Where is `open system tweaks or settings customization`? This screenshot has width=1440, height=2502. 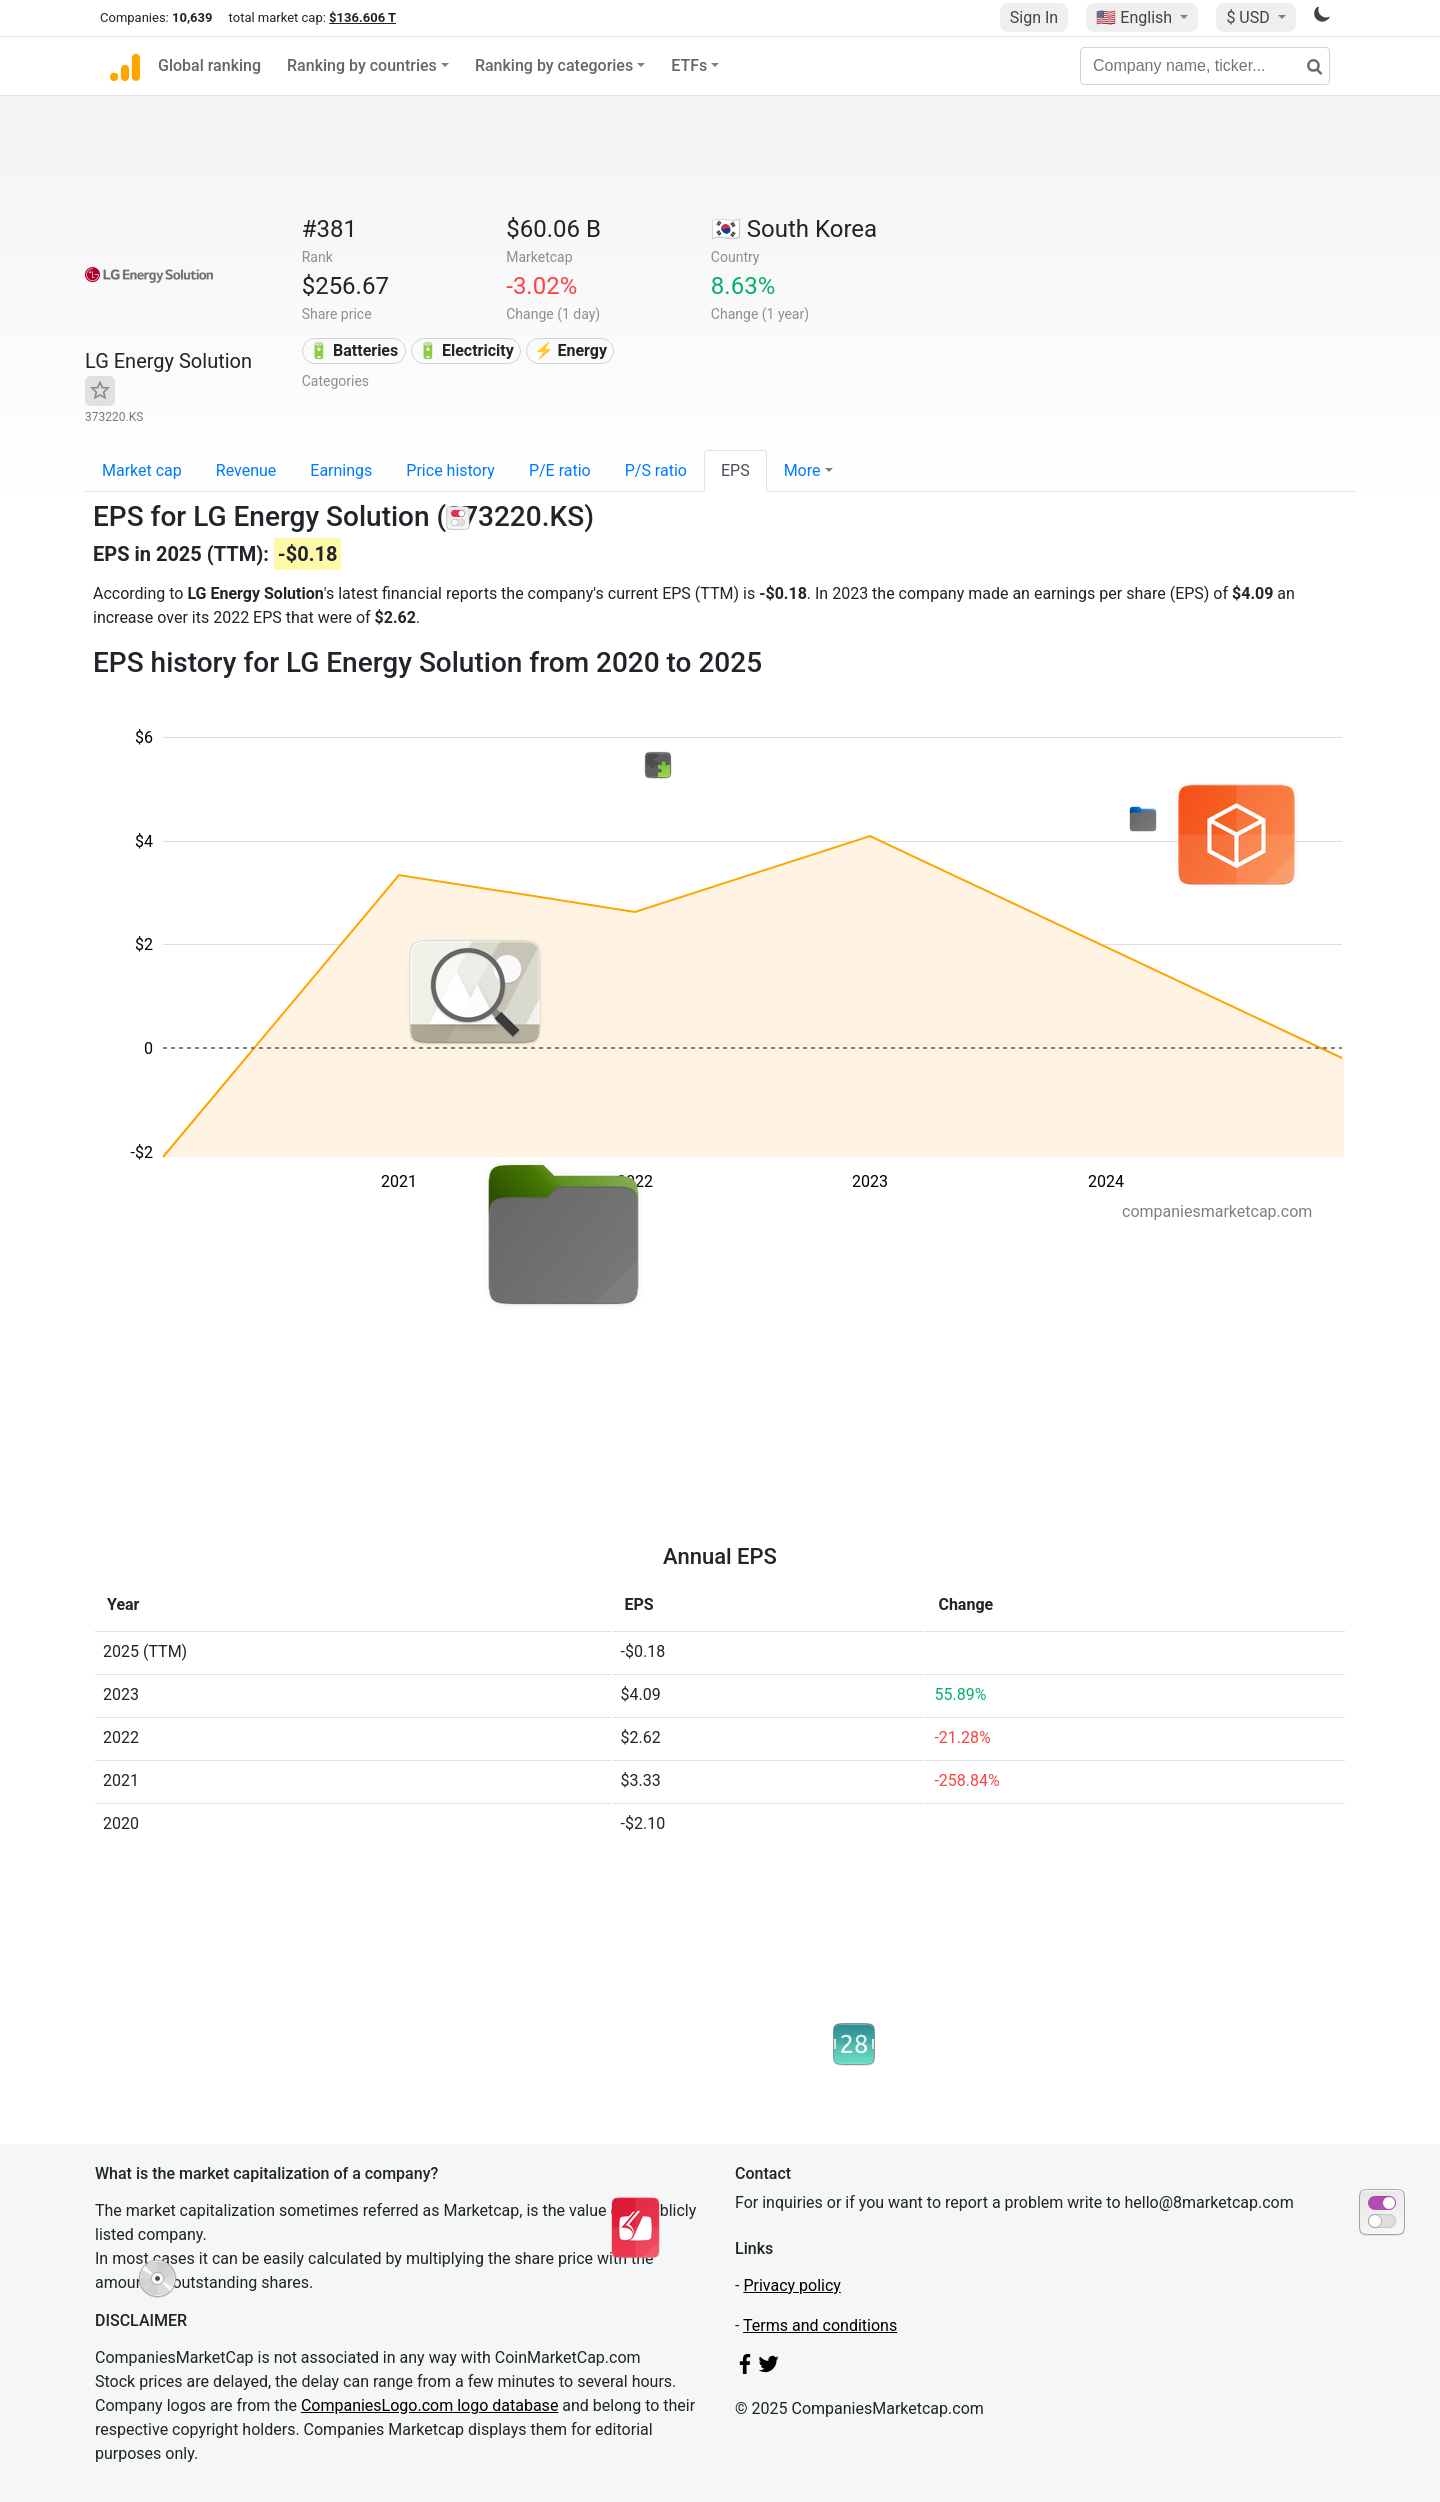
open system tweaks or settings customization is located at coordinates (458, 518).